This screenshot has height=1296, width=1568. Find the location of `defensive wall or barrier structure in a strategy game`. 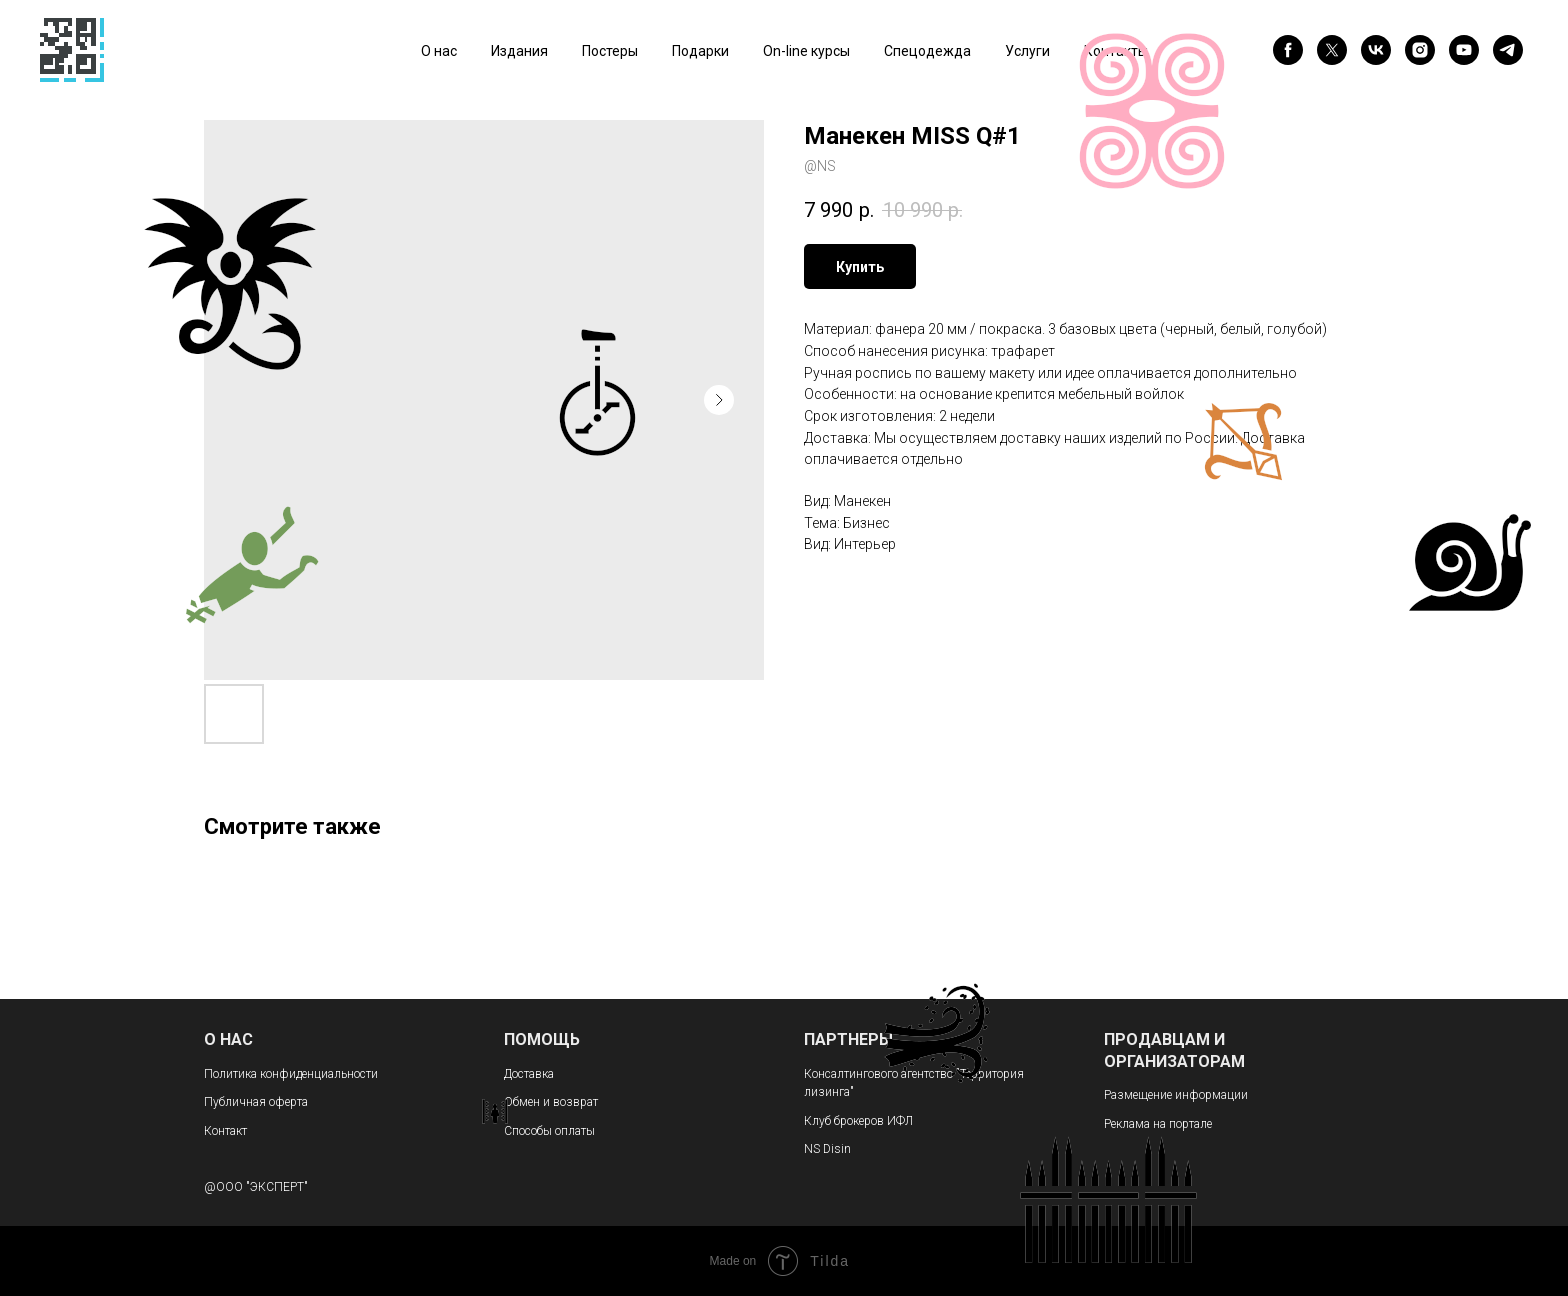

defensive wall or barrier structure in a strategy game is located at coordinates (1108, 1177).